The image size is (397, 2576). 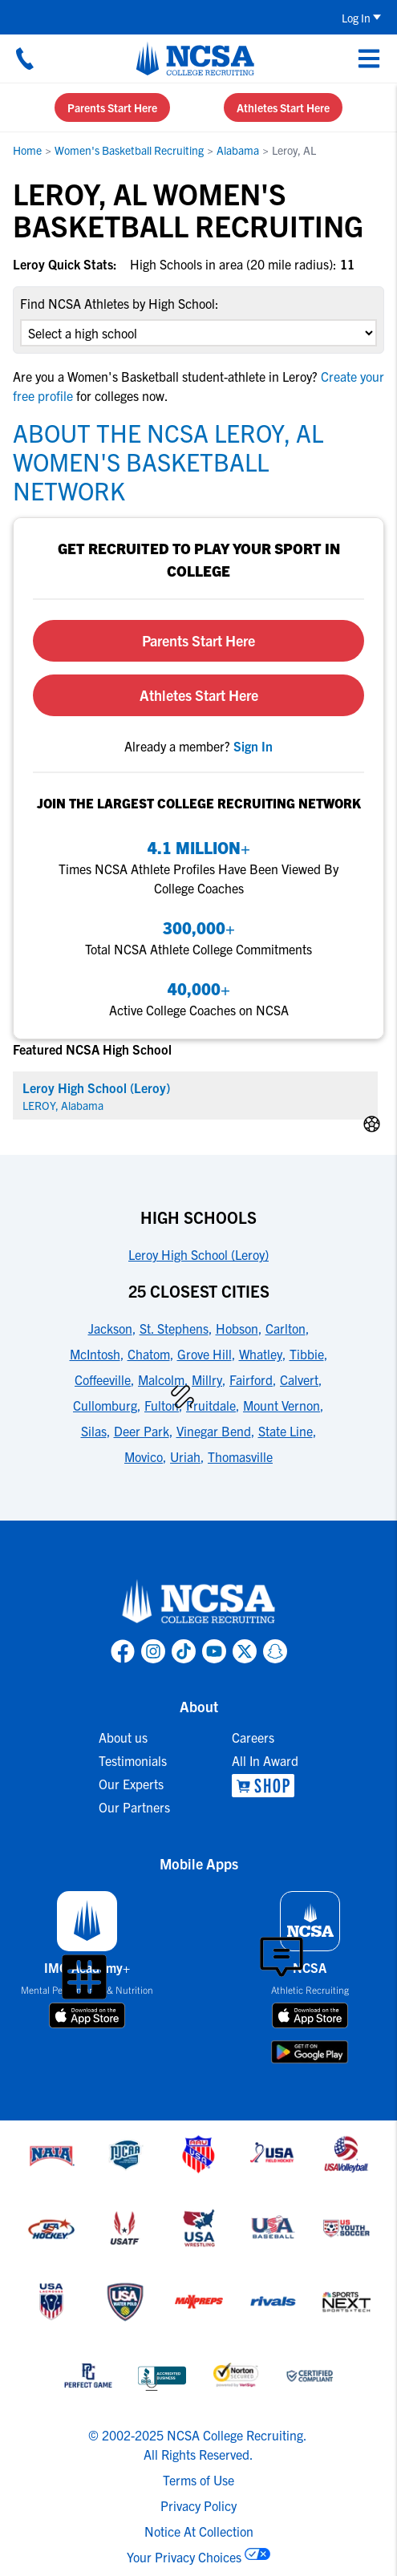 What do you see at coordinates (152, 2382) in the screenshot?
I see `apply underline formatting to selected text` at bounding box center [152, 2382].